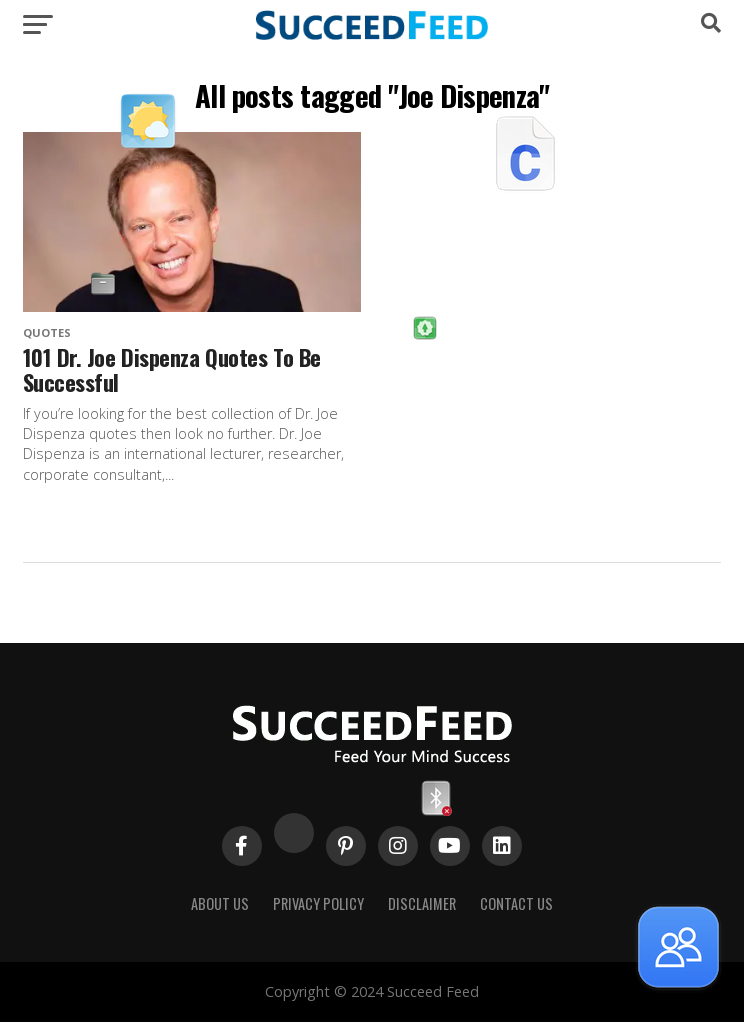 Image resolution: width=744 pixels, height=1022 pixels. I want to click on a C programming language source file, so click(525, 153).